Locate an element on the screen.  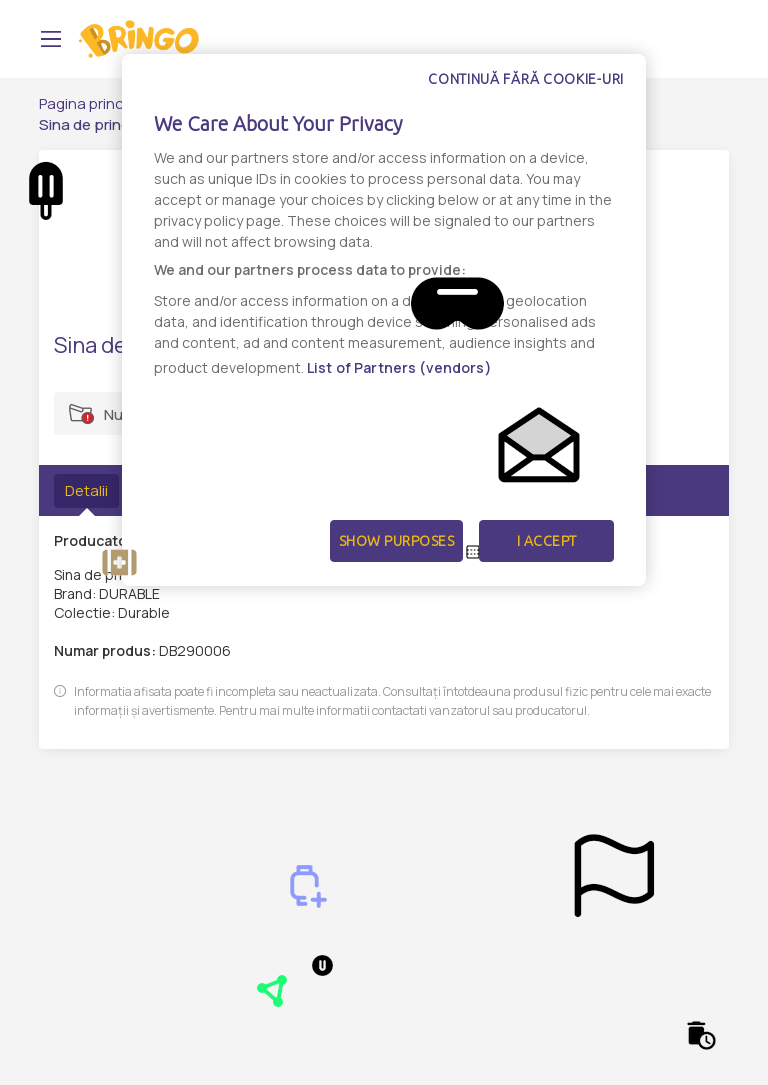
view an opened or read email is located at coordinates (539, 448).